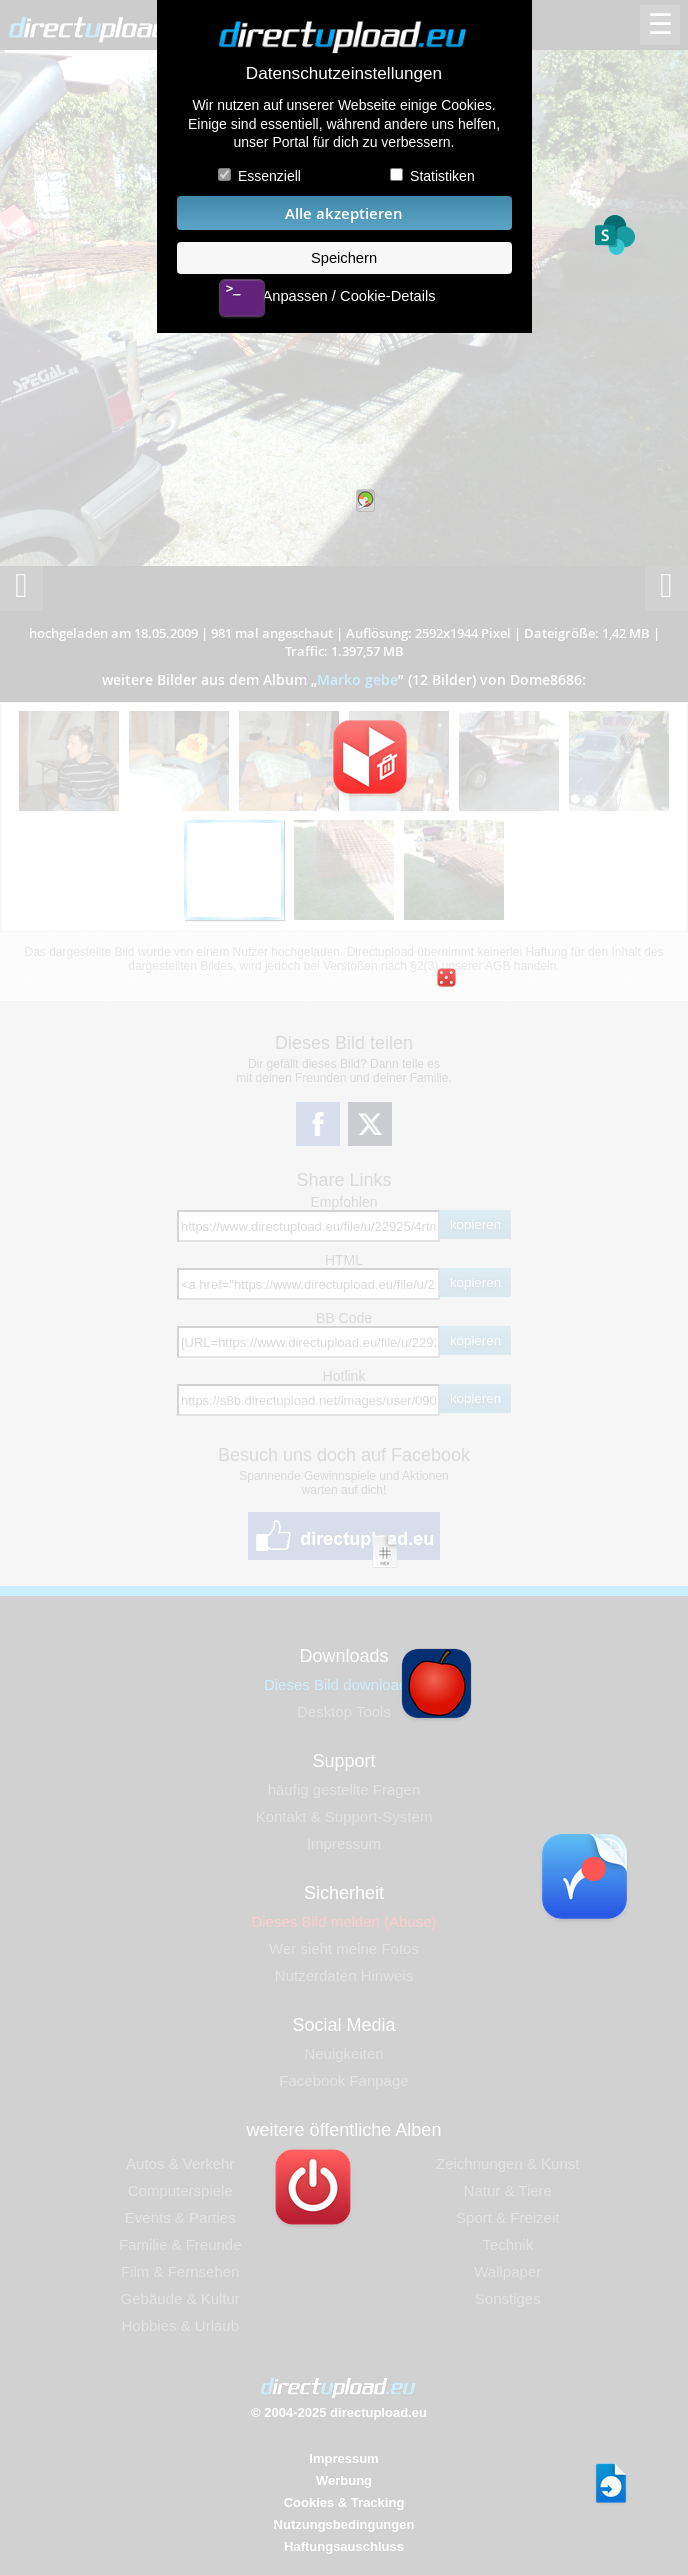  Describe the element at coordinates (313, 2187) in the screenshot. I see `shut down or power off the device` at that location.